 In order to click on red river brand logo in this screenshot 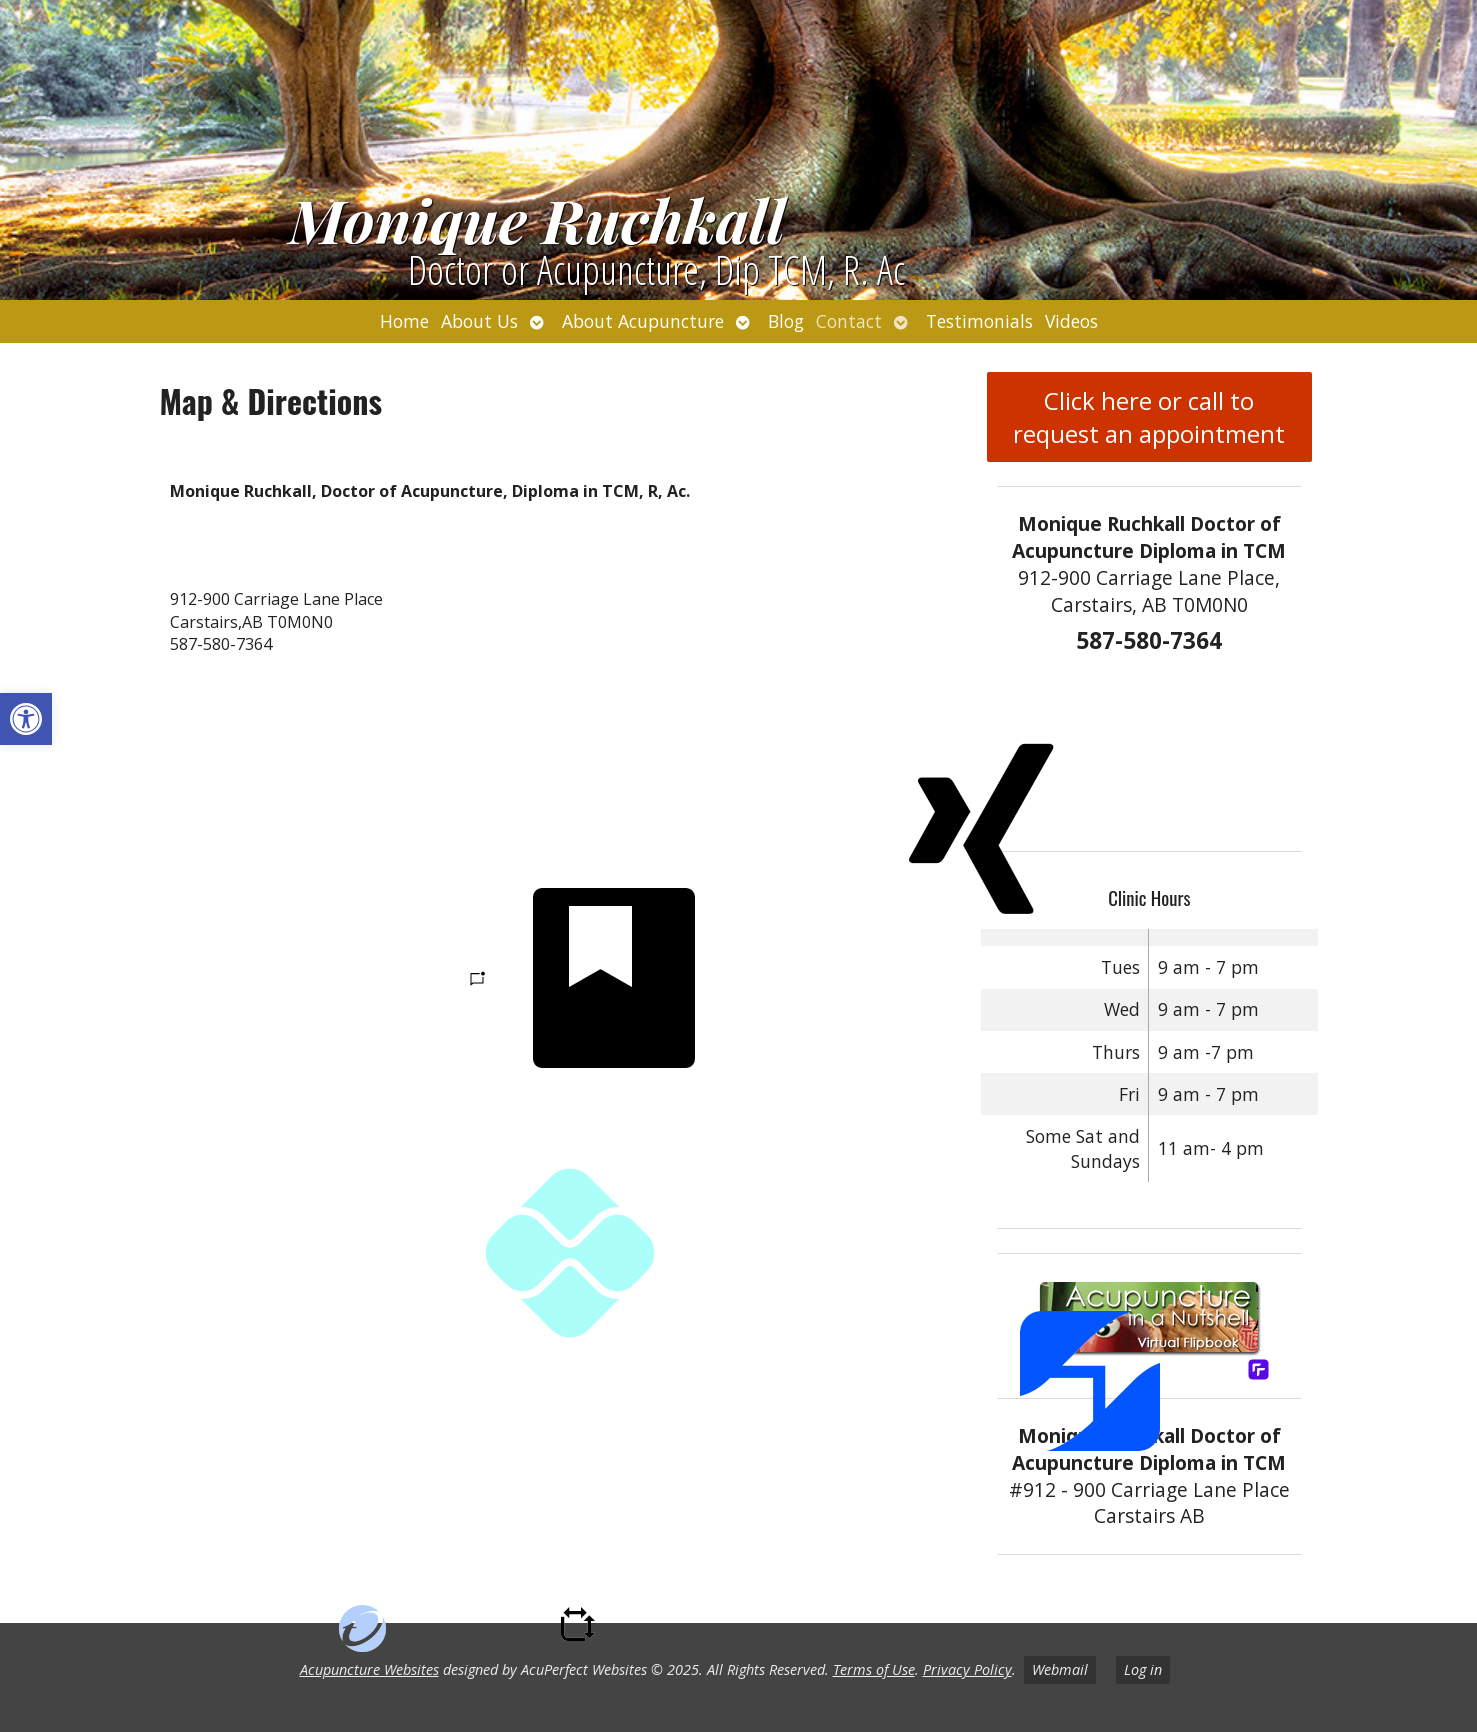, I will do `click(1258, 1369)`.